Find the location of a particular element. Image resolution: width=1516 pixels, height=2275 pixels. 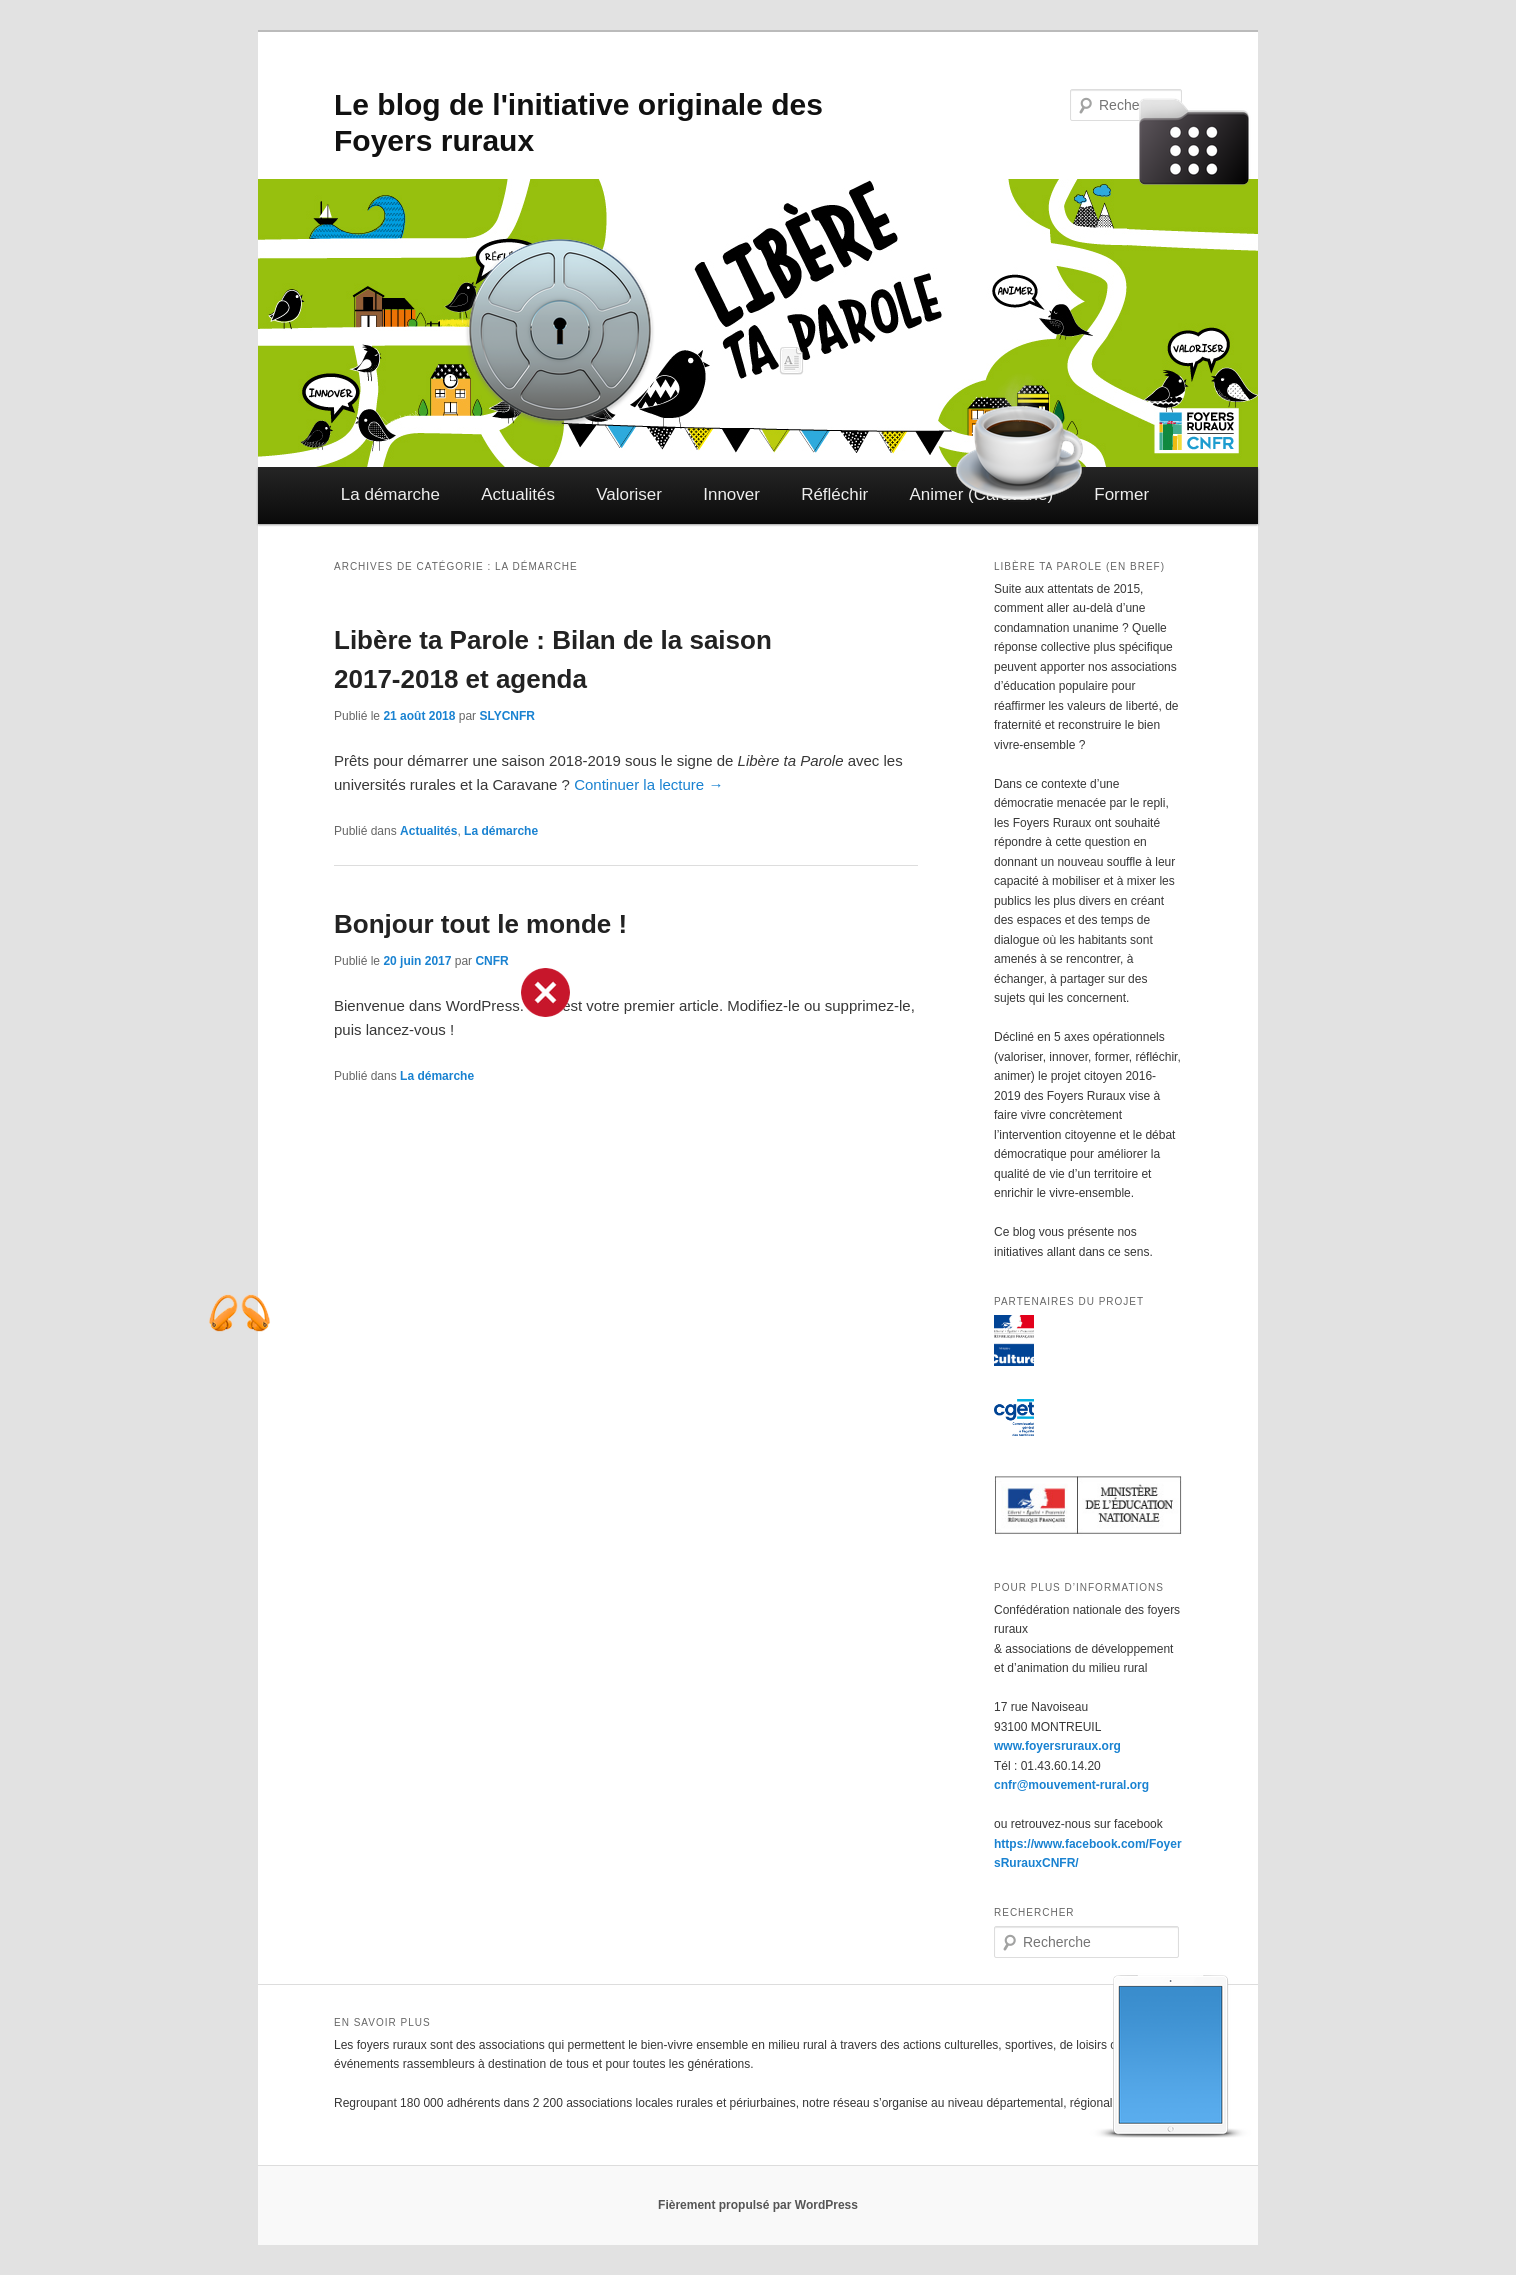

cancel the current calculation is located at coordinates (545, 992).